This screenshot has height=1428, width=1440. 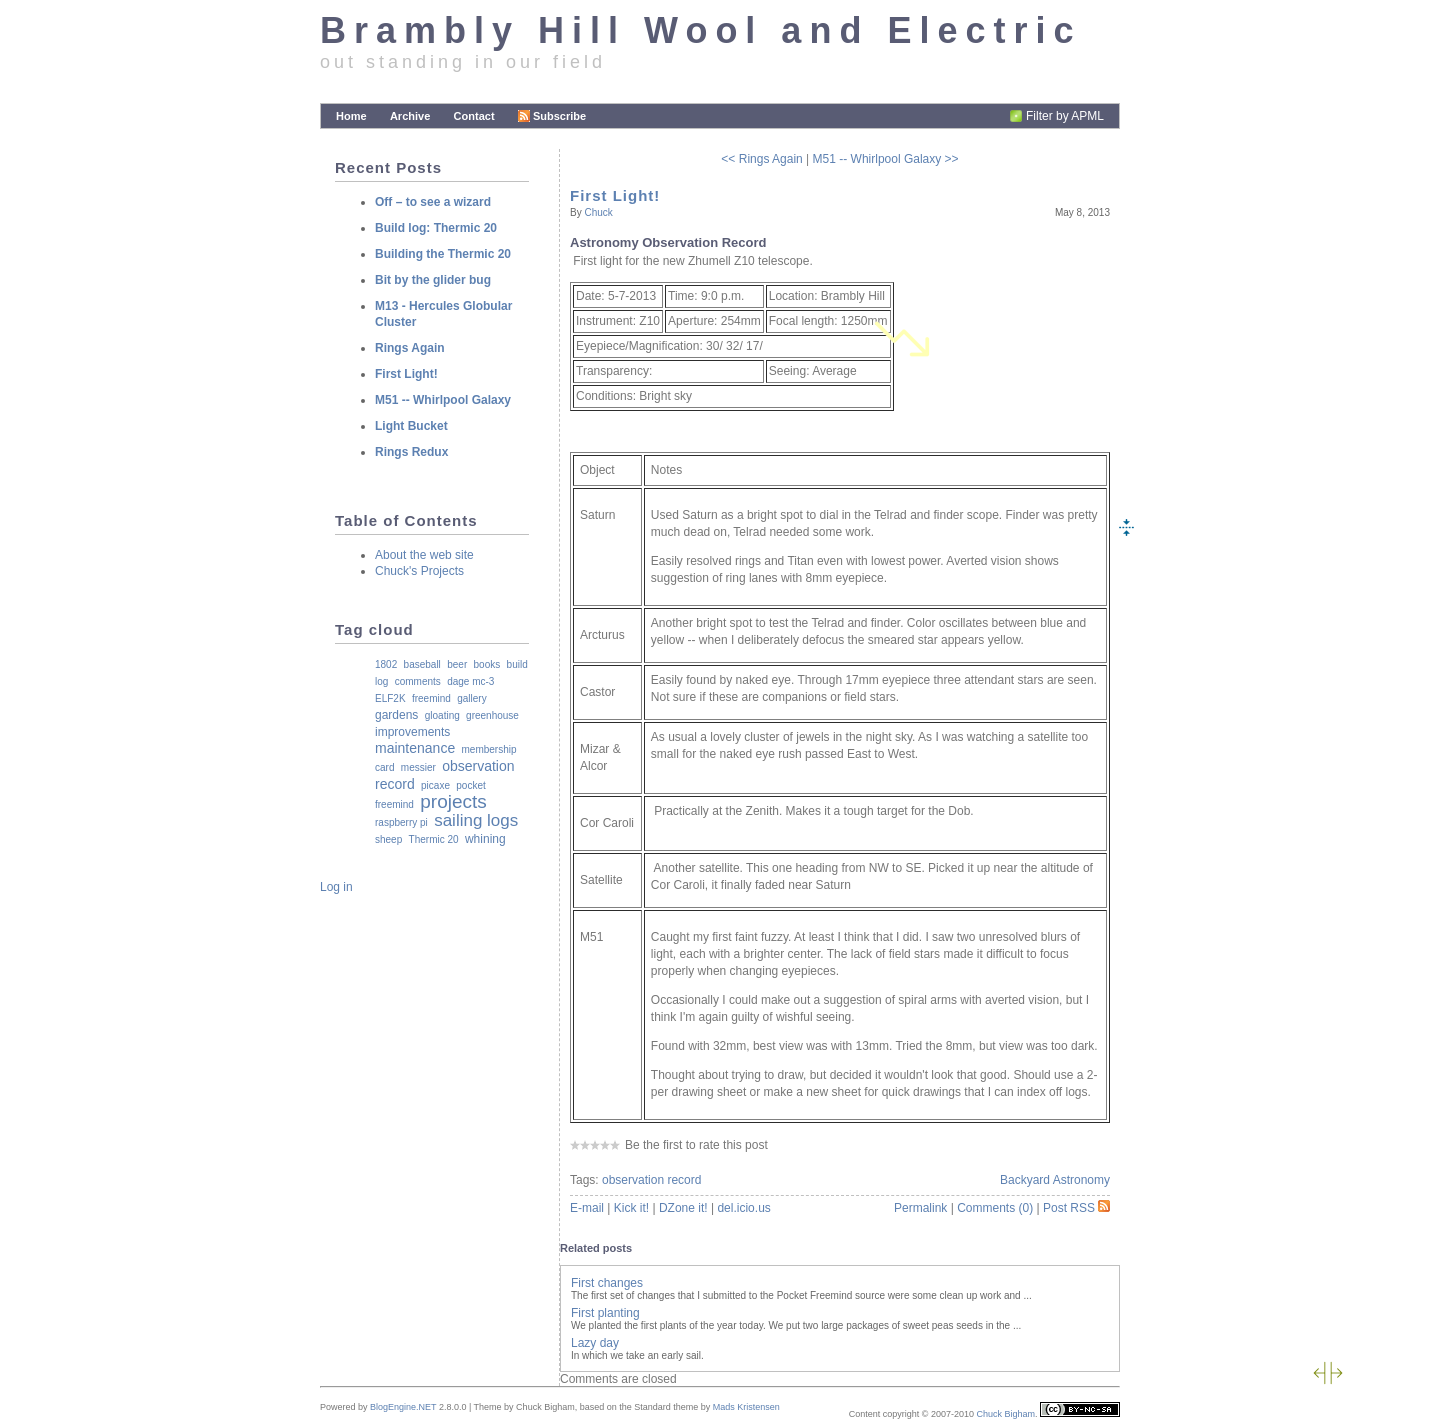 What do you see at coordinates (1328, 1373) in the screenshot?
I see `split view horizontally` at bounding box center [1328, 1373].